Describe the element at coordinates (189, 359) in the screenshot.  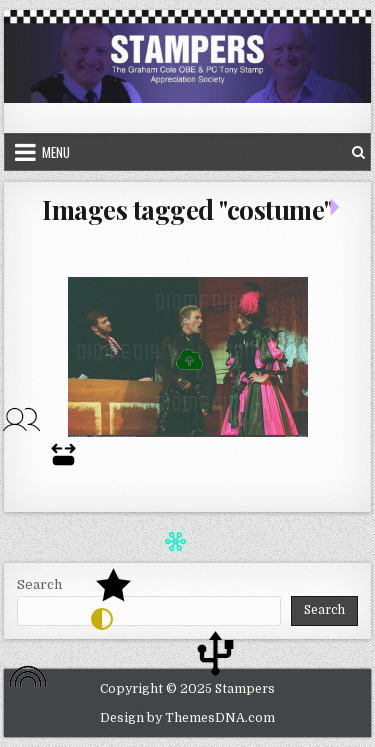
I see `upload file to cloud storage` at that location.